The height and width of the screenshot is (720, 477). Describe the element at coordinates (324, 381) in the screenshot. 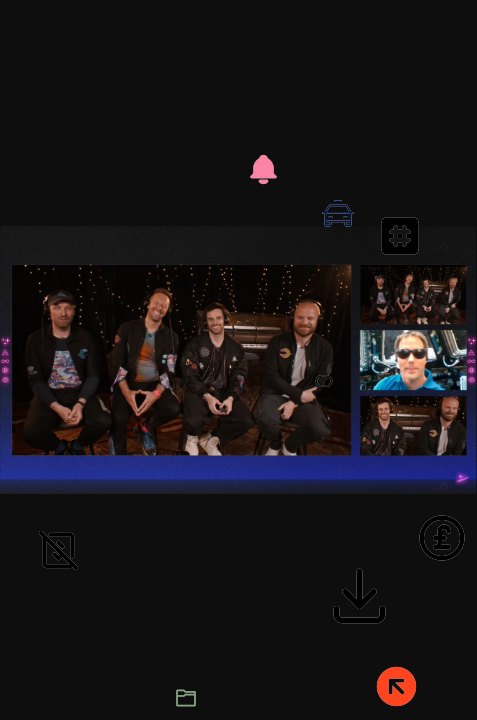

I see `medication or pill tracker` at that location.